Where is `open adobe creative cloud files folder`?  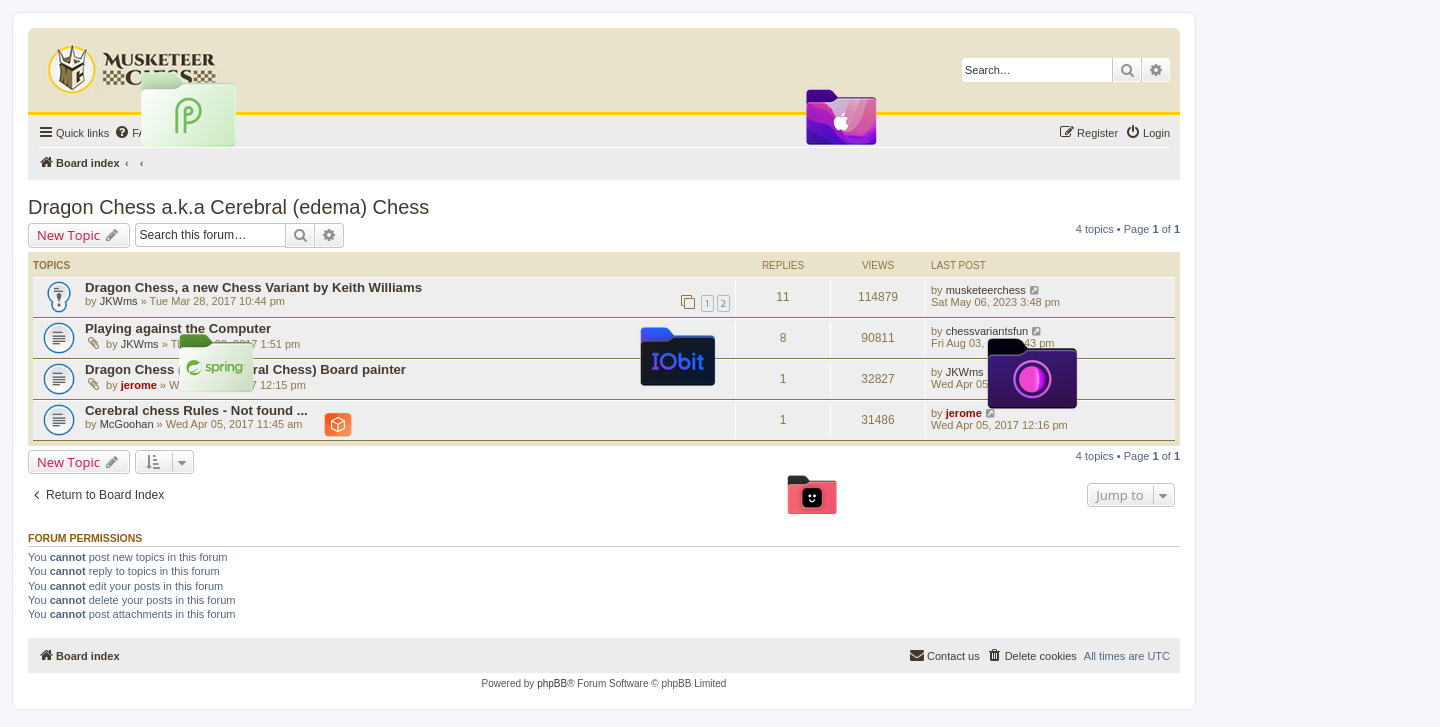
open adobe creative cloud files folder is located at coordinates (812, 496).